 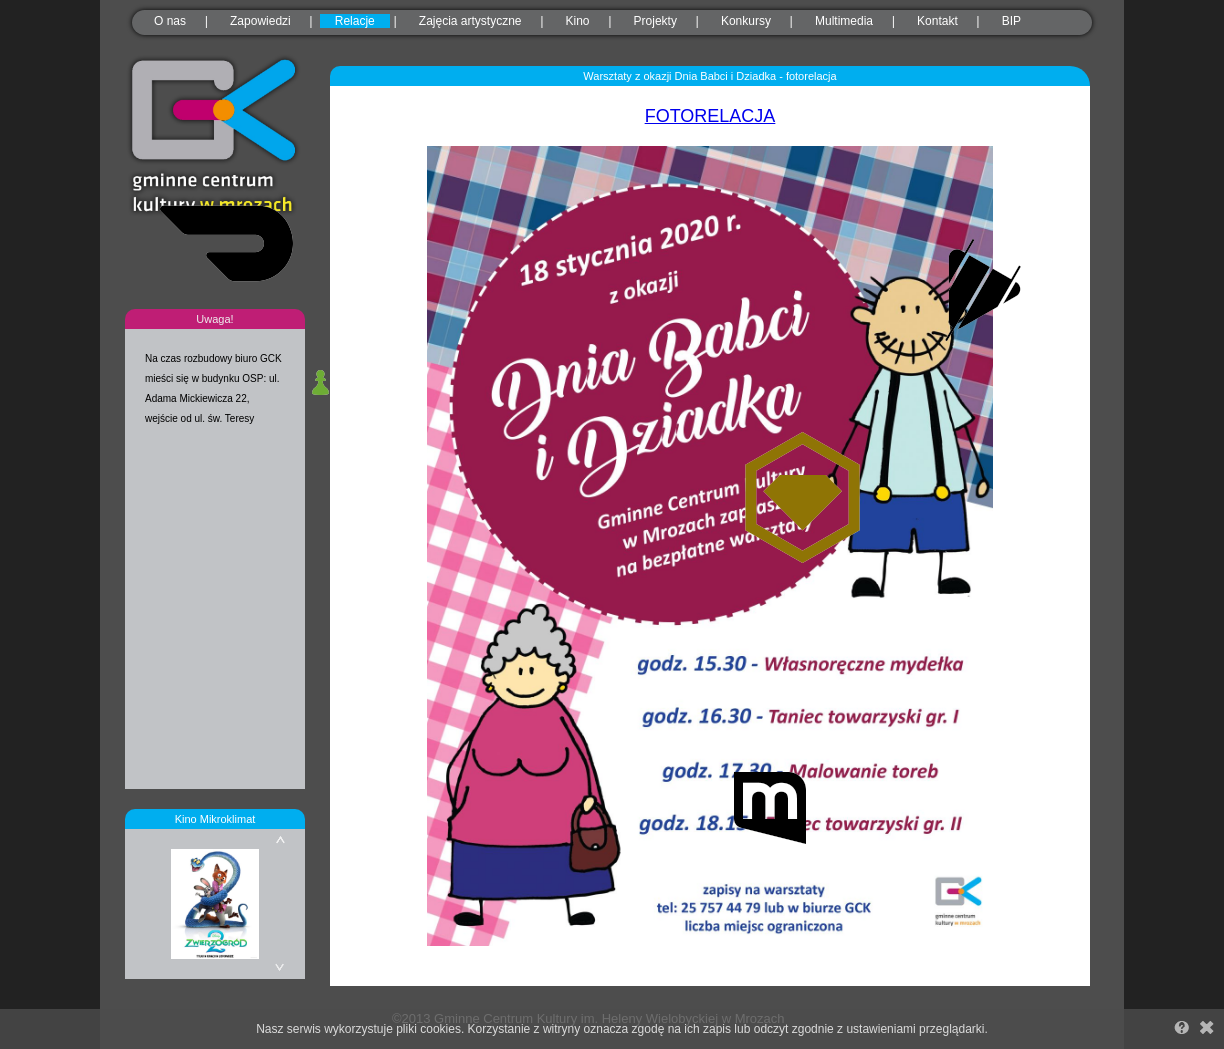 What do you see at coordinates (226, 243) in the screenshot?
I see `open the DoorDash app` at bounding box center [226, 243].